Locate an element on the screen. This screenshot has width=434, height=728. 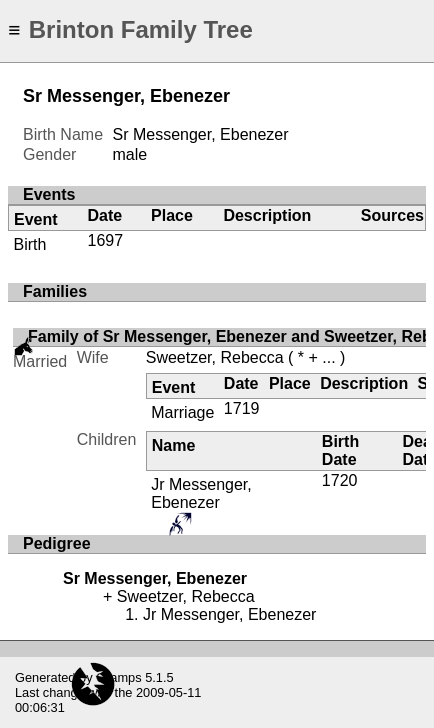
mythological character or story element in a game is located at coordinates (179, 524).